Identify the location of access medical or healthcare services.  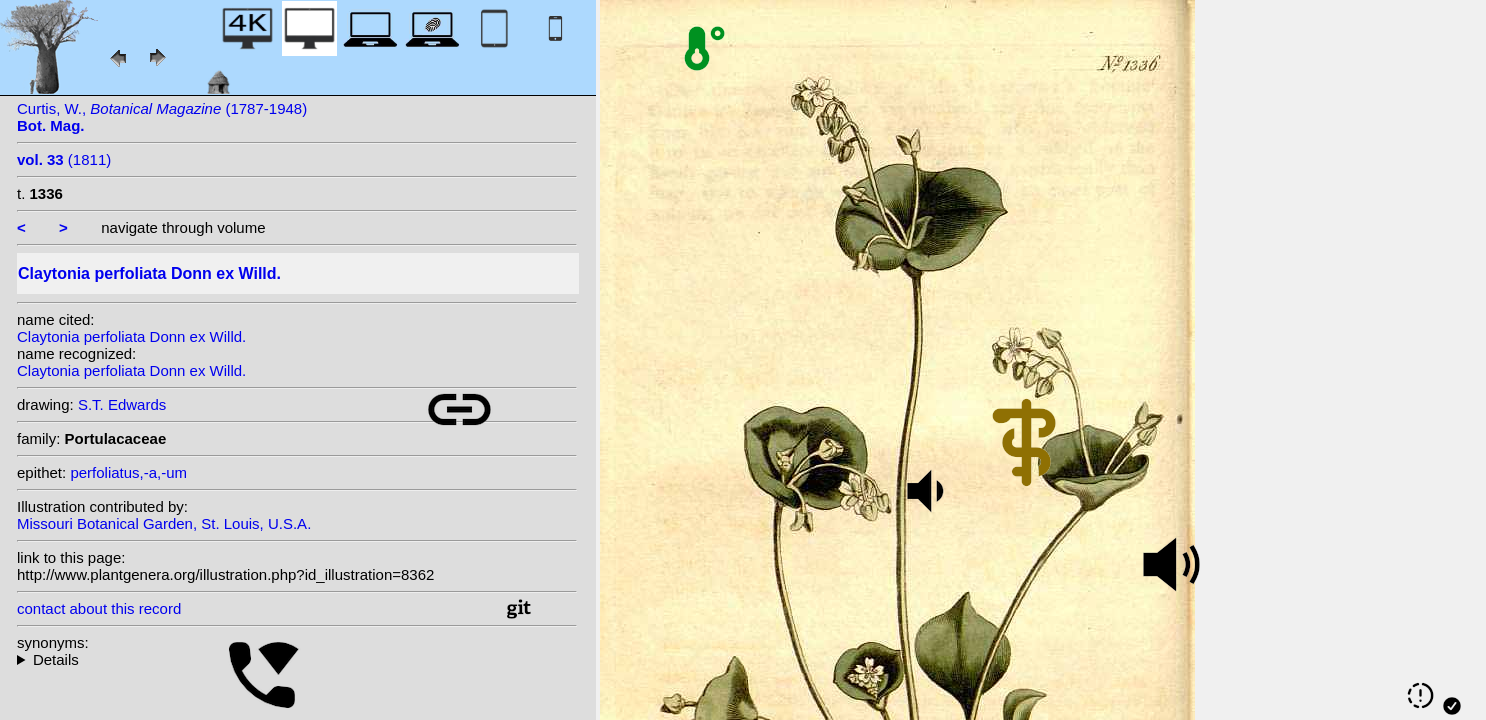
(1026, 442).